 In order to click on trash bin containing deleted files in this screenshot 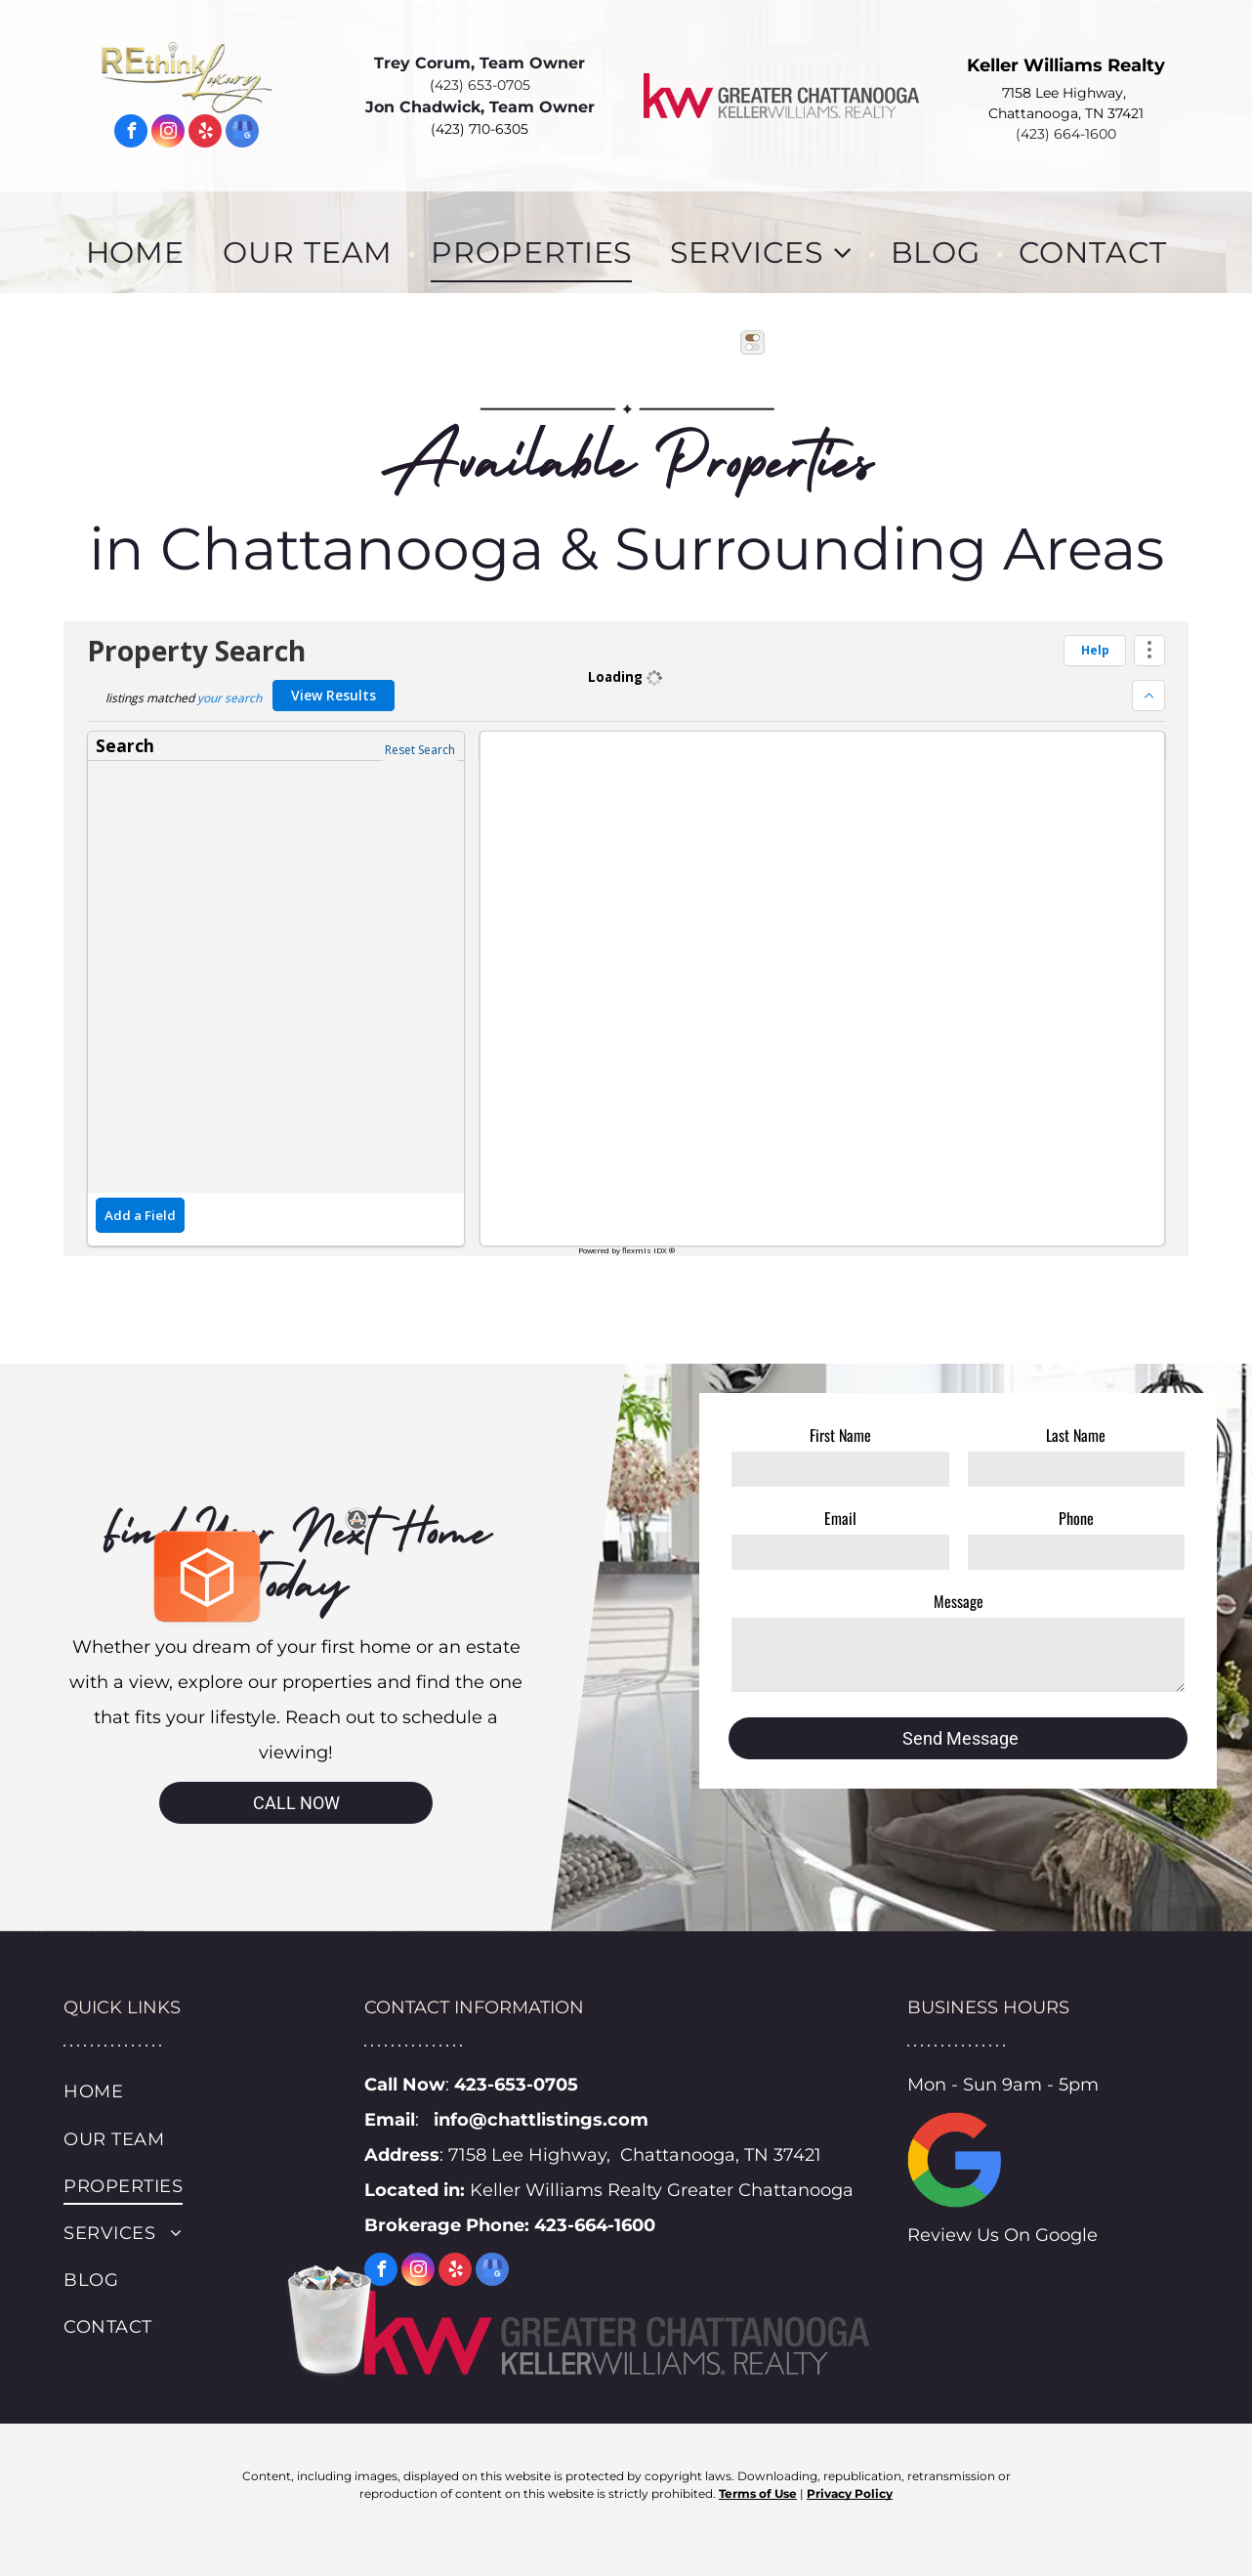, I will do `click(329, 2321)`.